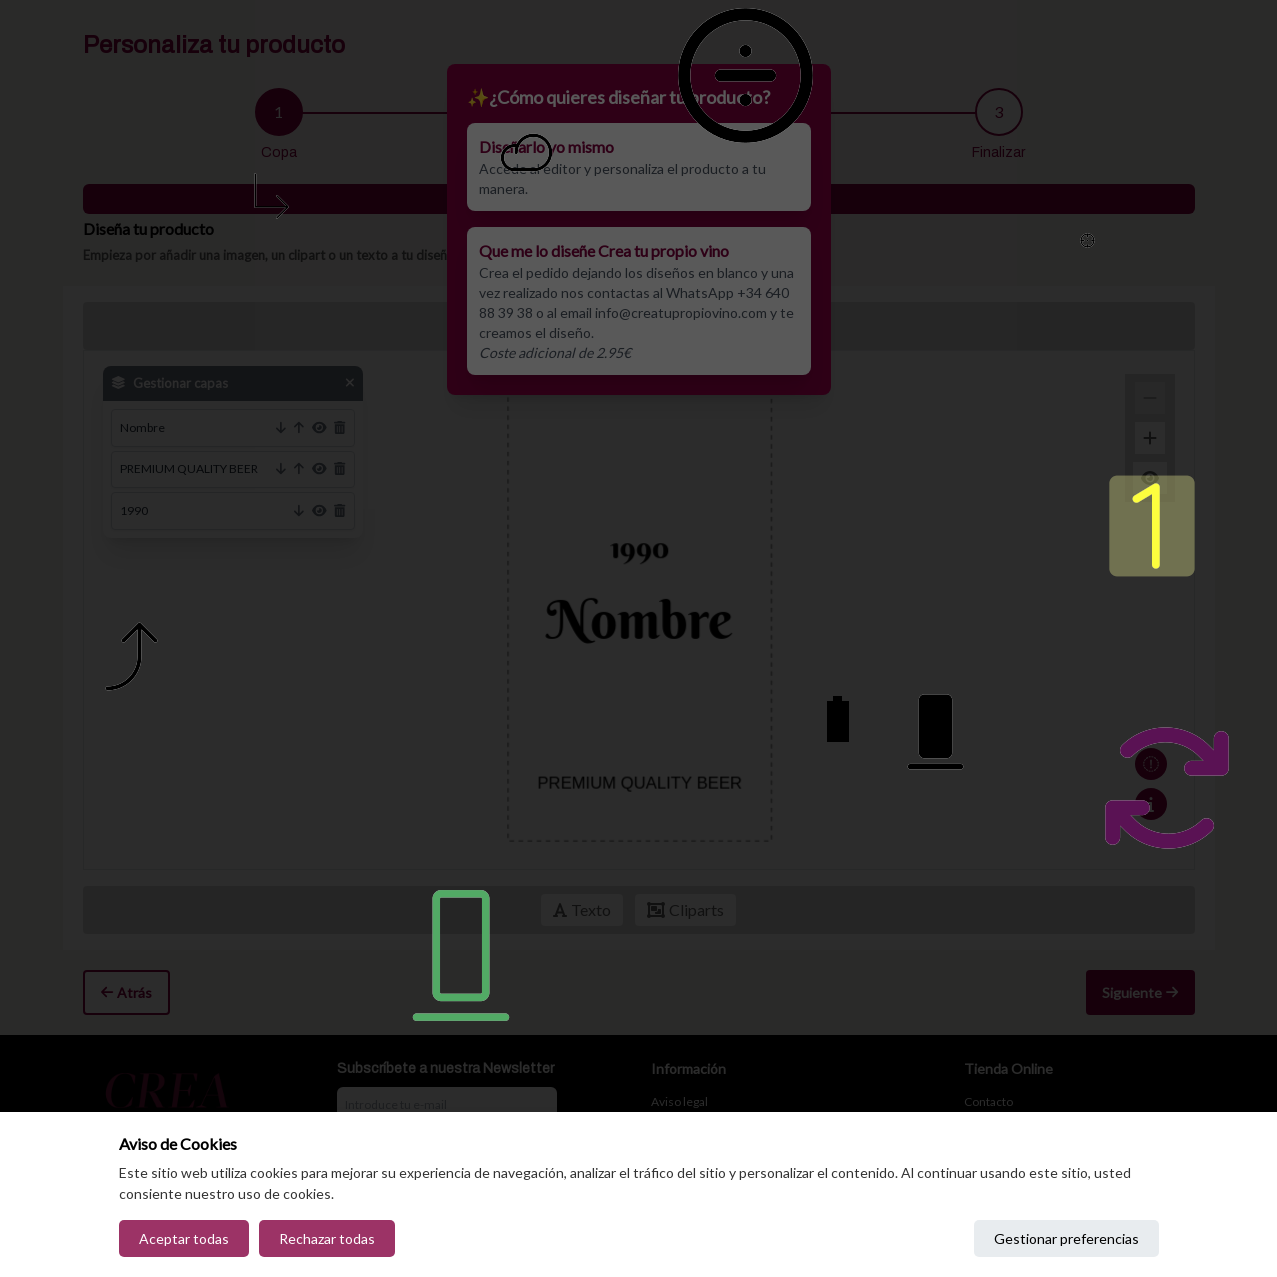 This screenshot has height=1277, width=1277. I want to click on access cloud storage, so click(526, 152).